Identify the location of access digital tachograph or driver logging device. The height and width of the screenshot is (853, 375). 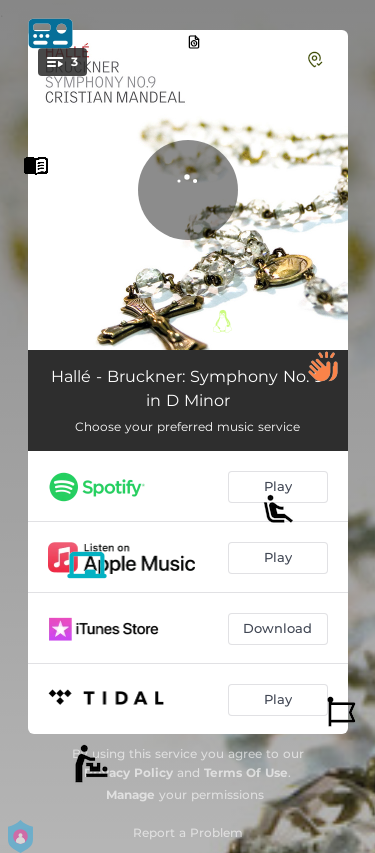
(50, 33).